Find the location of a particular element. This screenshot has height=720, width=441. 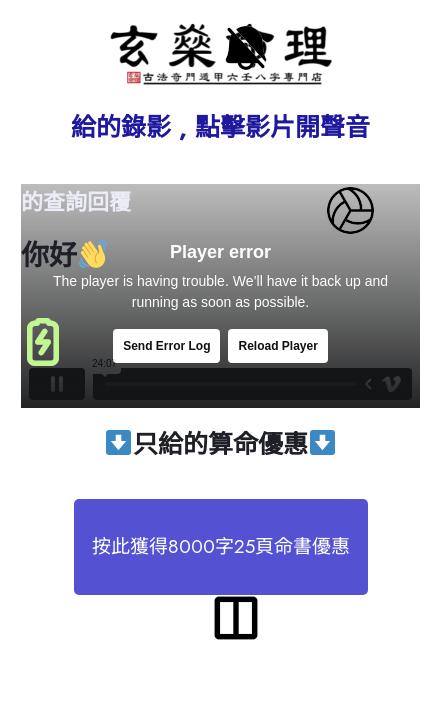

mute notifications is located at coordinates (246, 48).